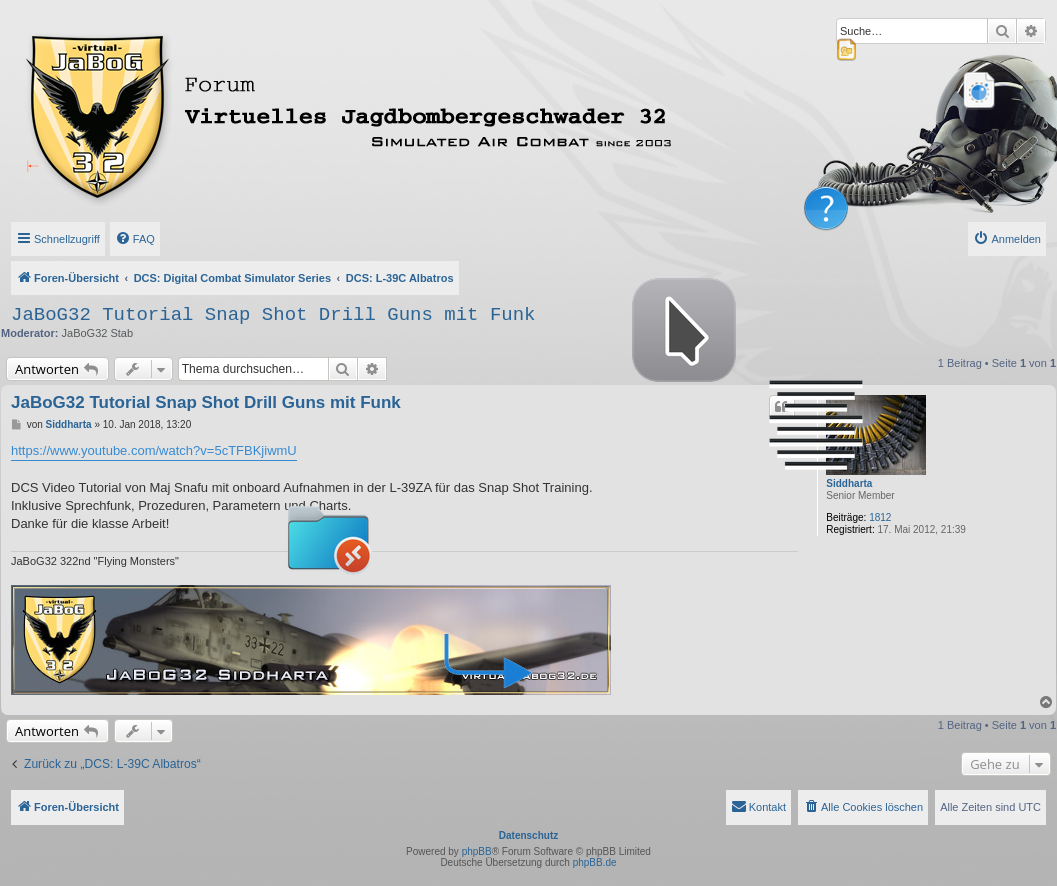 The image size is (1057, 886). Describe the element at coordinates (846, 49) in the screenshot. I see `libreoffice draw template file` at that location.